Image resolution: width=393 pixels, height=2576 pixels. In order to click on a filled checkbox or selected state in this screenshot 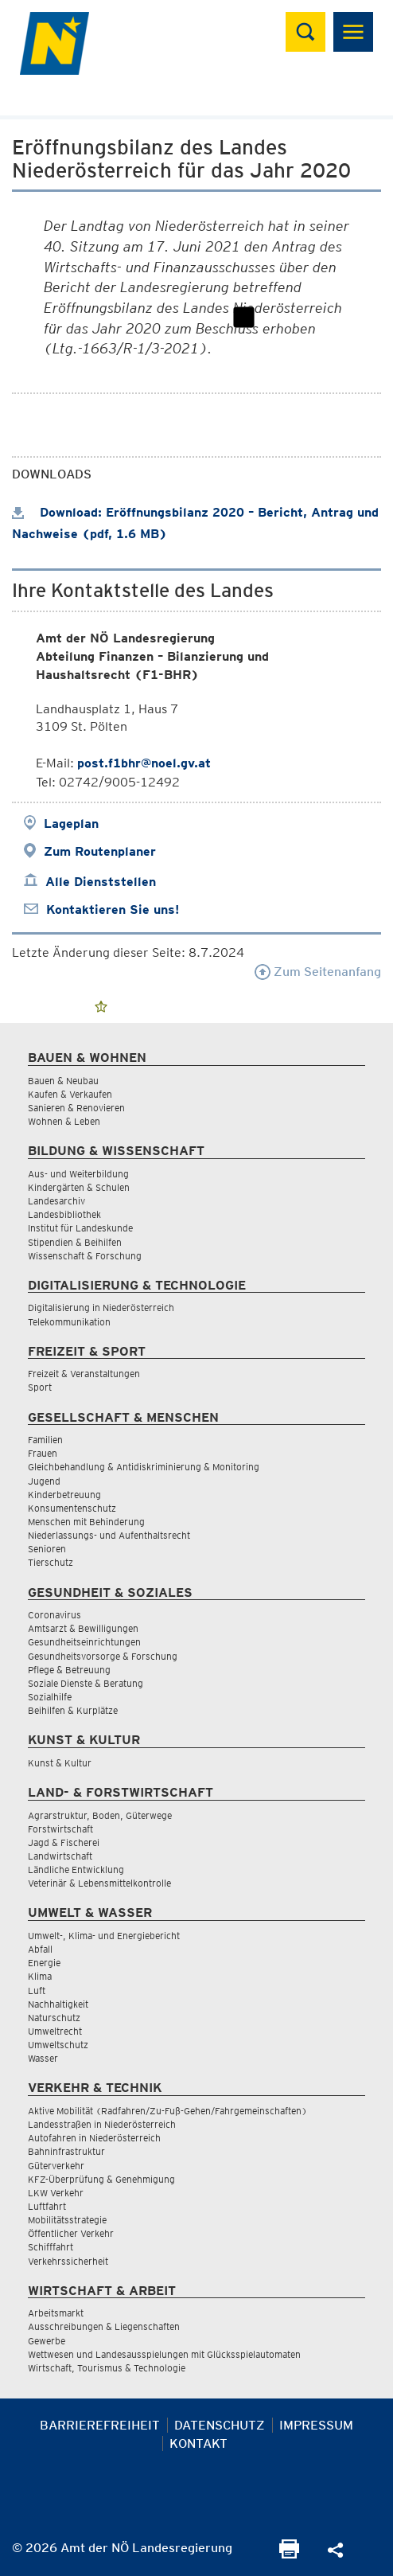, I will do `click(243, 317)`.